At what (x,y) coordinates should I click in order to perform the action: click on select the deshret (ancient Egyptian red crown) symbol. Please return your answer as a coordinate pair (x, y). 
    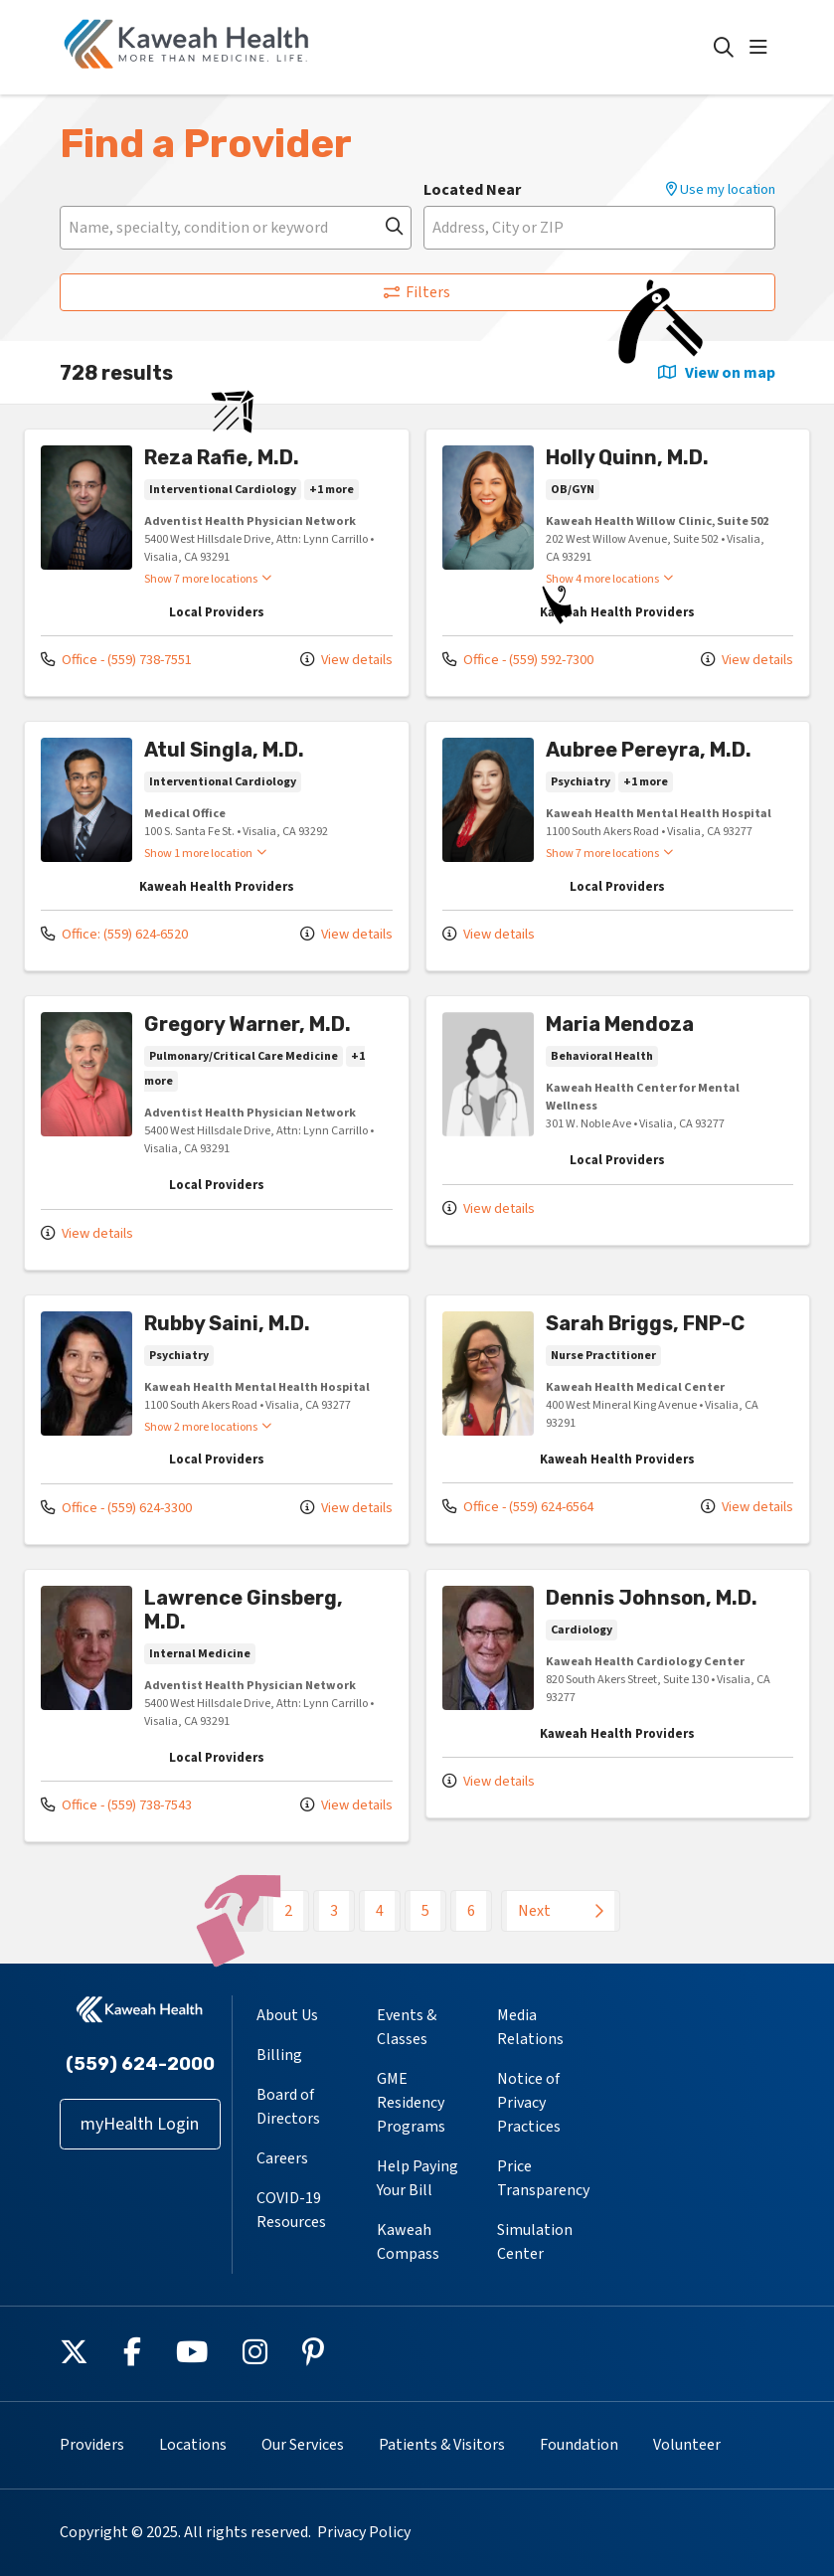
    Looking at the image, I should click on (557, 604).